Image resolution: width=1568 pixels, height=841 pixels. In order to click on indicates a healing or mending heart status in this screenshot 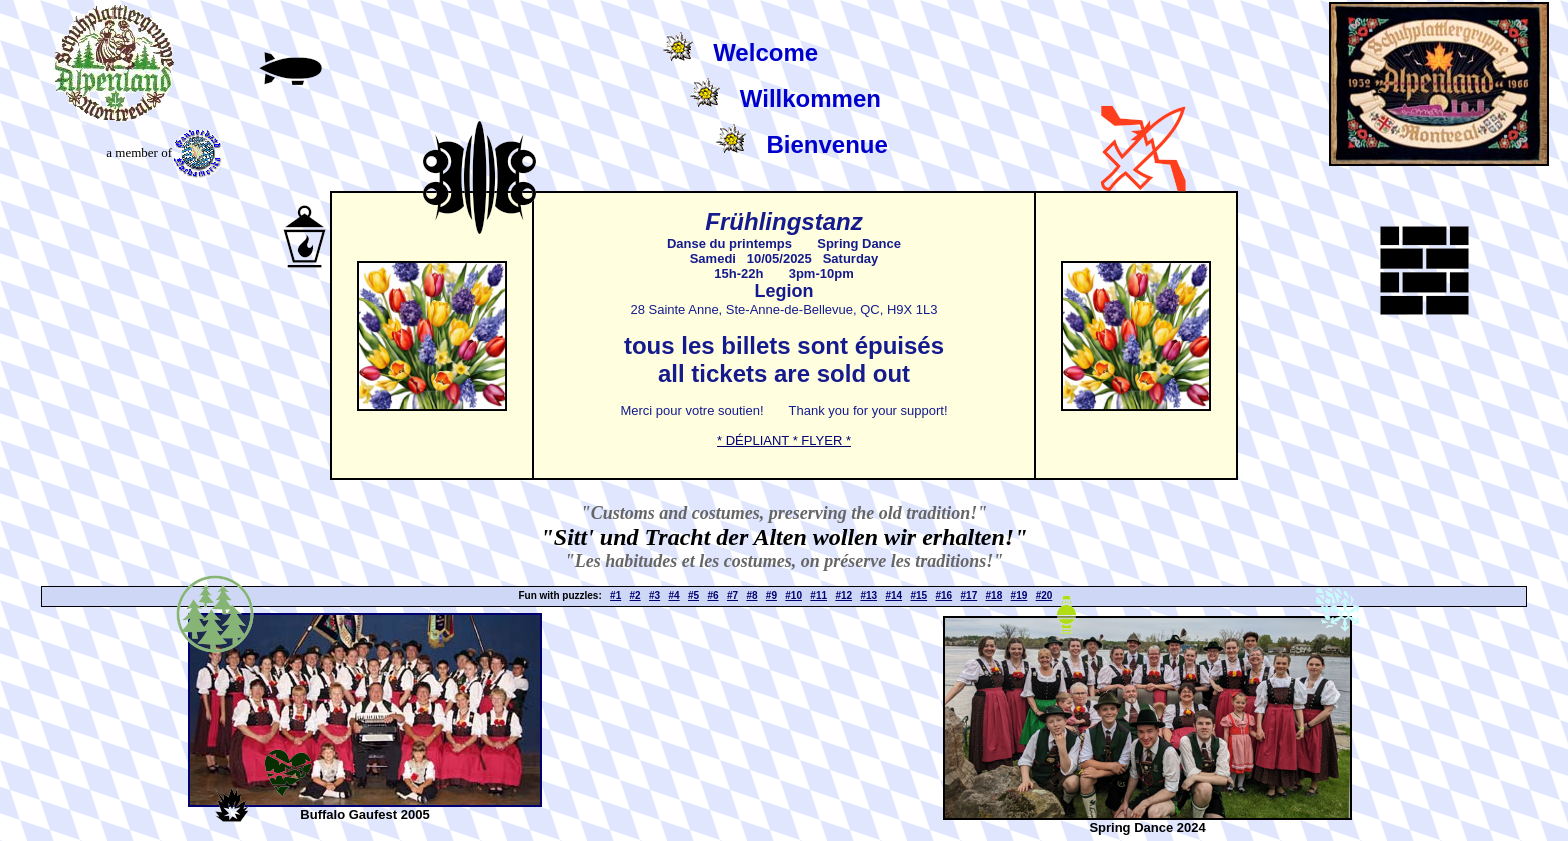, I will do `click(288, 773)`.